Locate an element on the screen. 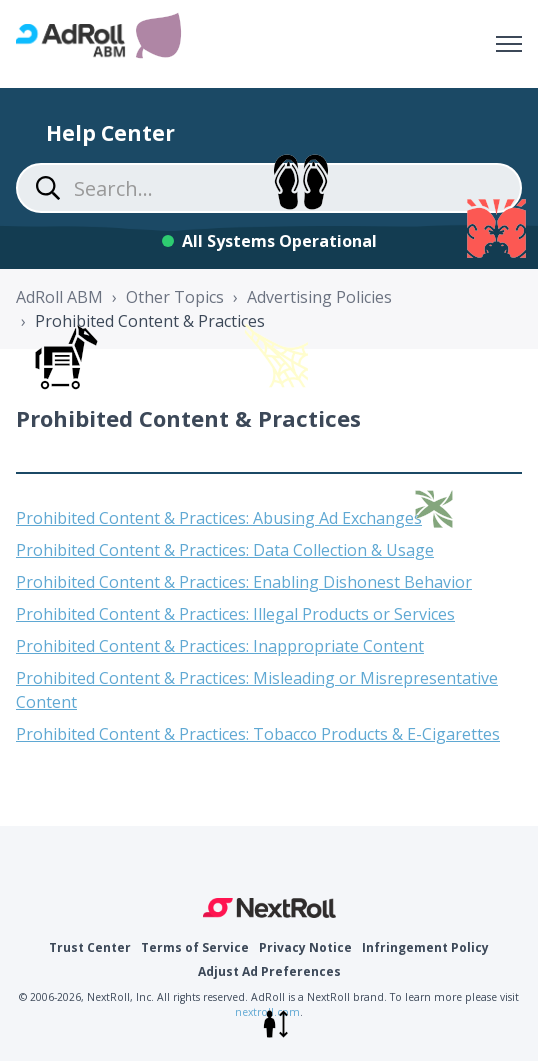 This screenshot has width=538, height=1061. set or adjust character height is located at coordinates (276, 1024).